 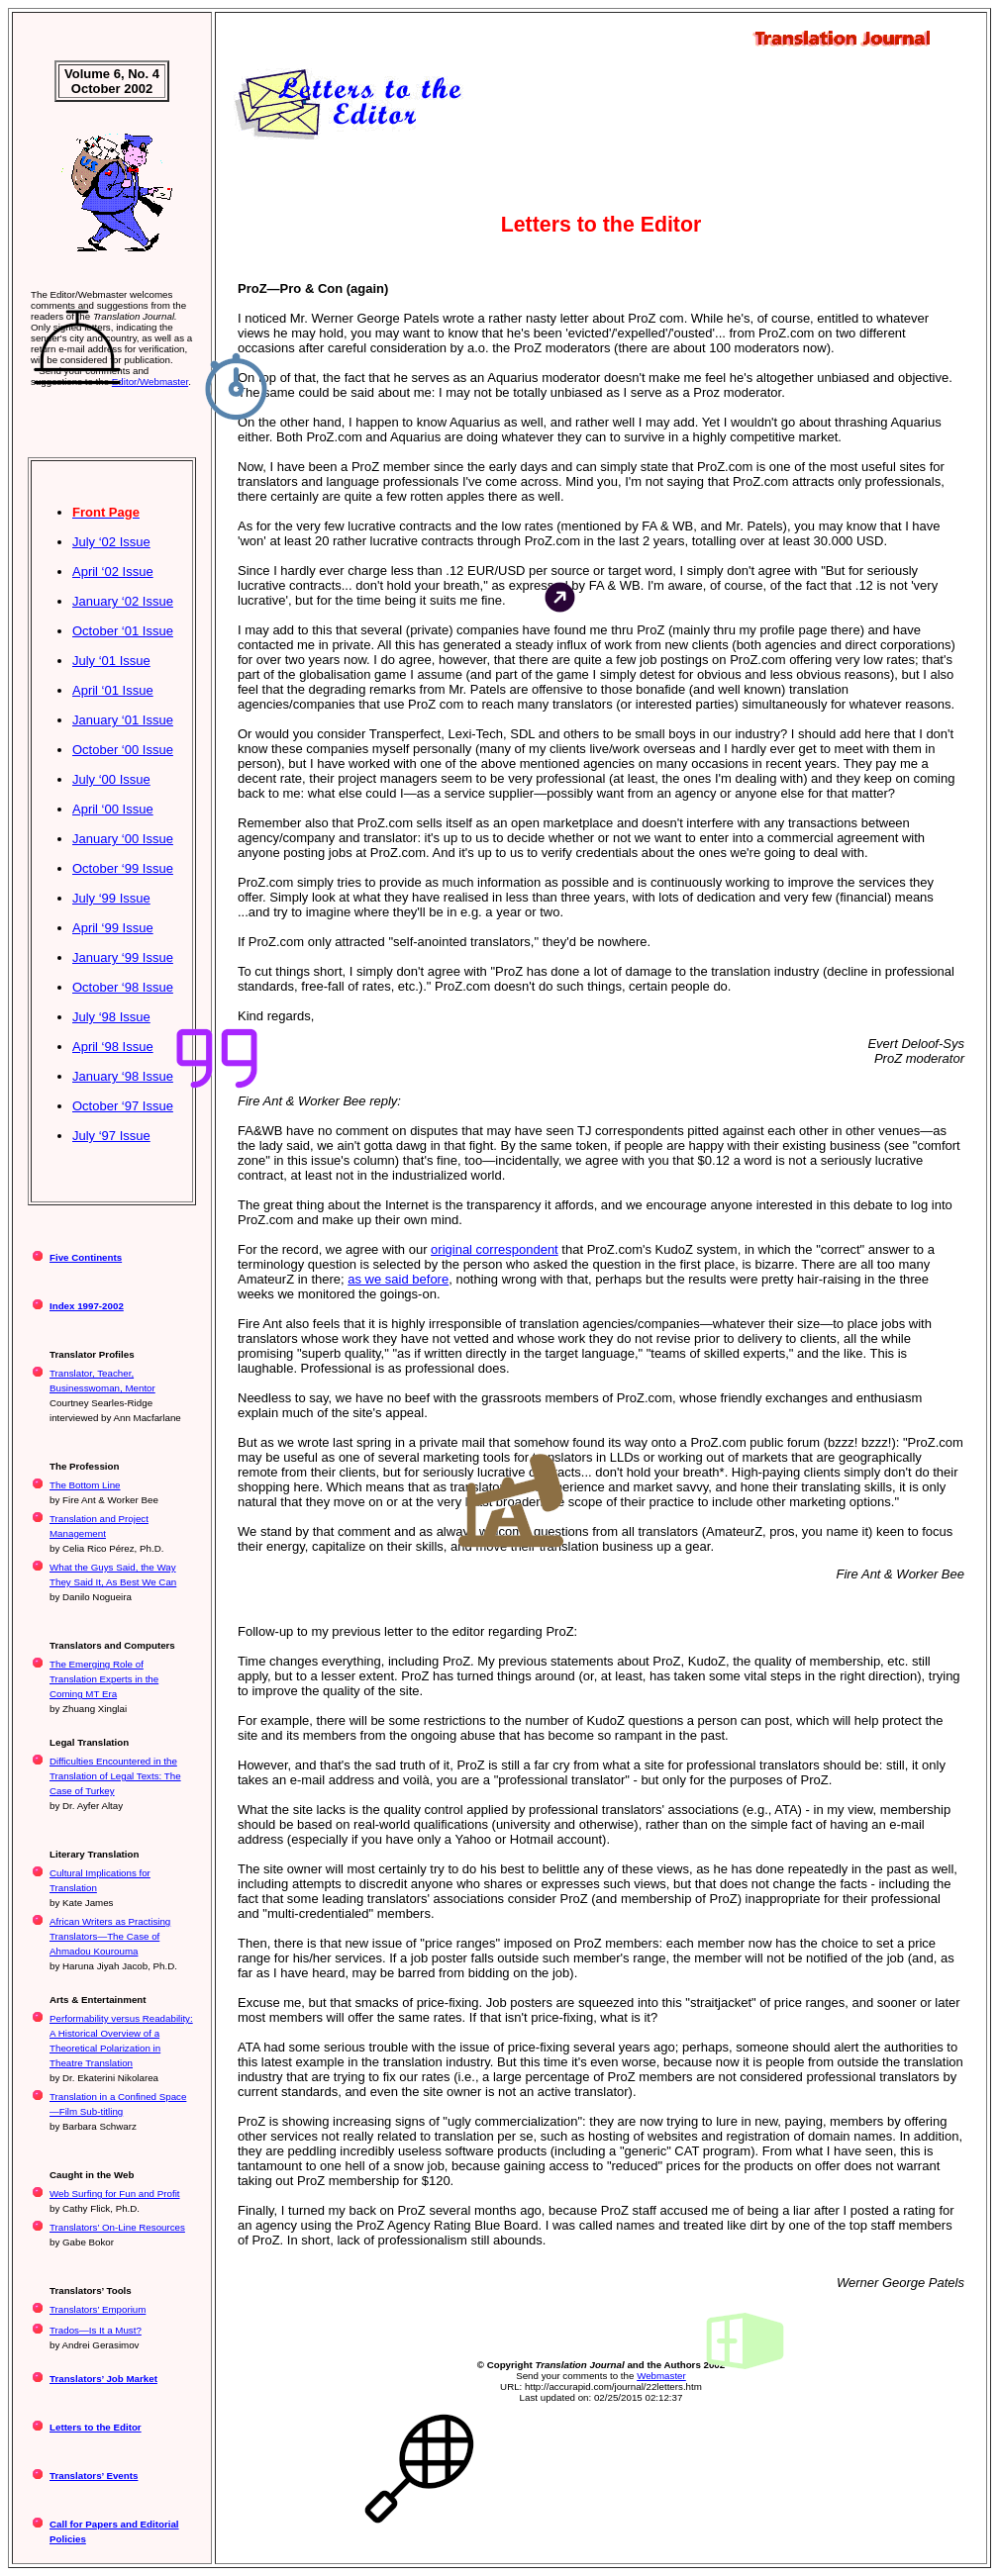 What do you see at coordinates (77, 350) in the screenshot?
I see `request service or assistance` at bounding box center [77, 350].